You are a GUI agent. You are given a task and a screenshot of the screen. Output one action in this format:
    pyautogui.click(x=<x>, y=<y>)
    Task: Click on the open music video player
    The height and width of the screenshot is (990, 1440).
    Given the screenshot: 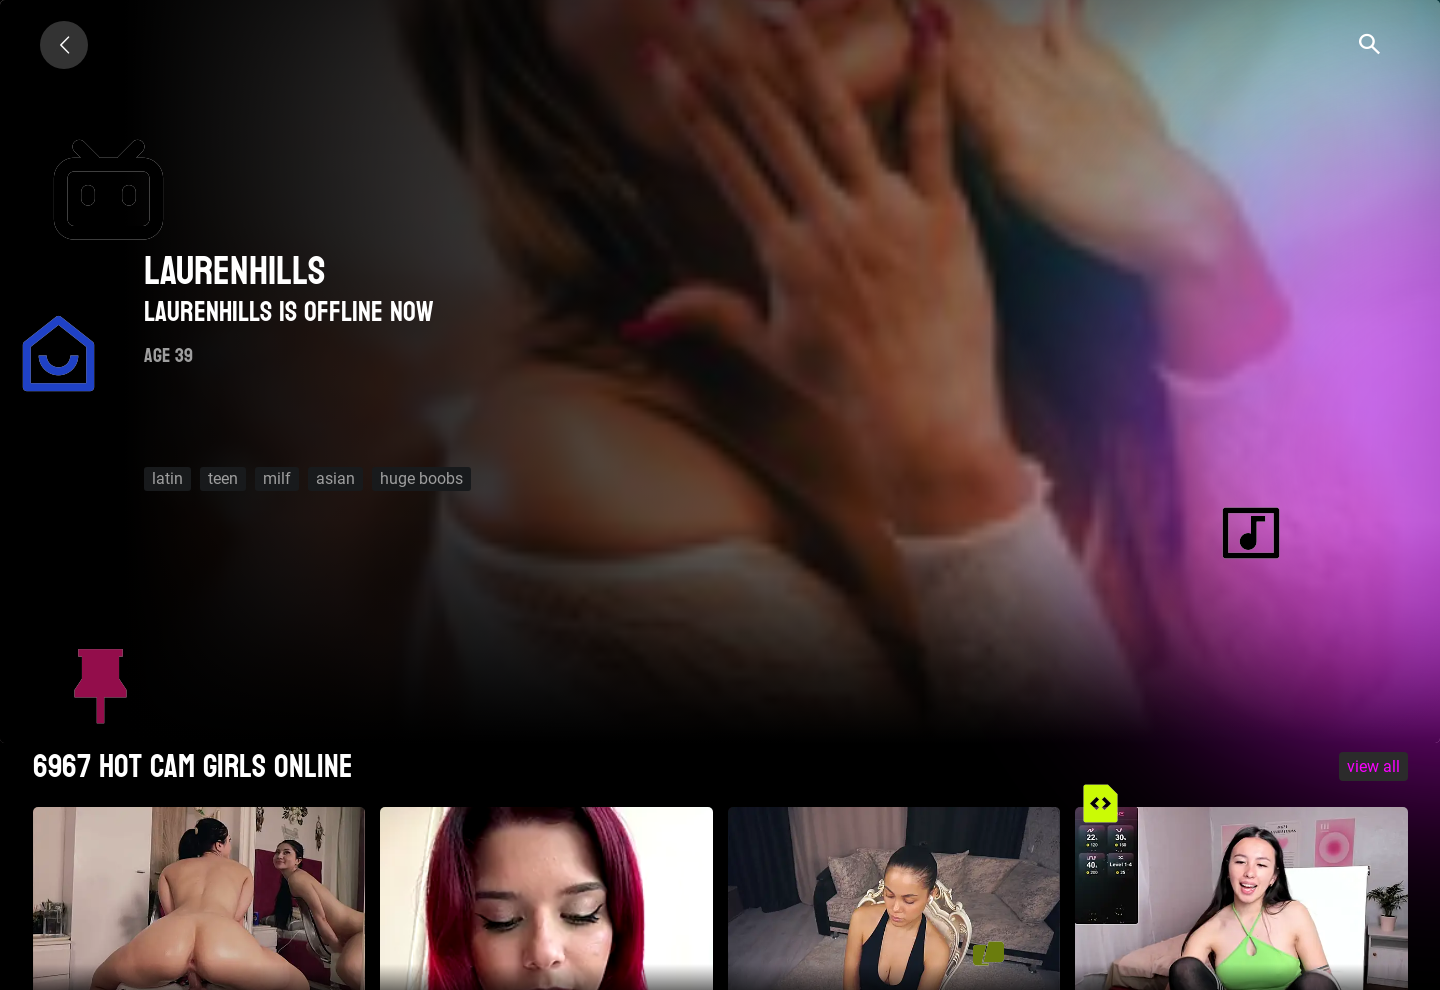 What is the action you would take?
    pyautogui.click(x=1251, y=533)
    